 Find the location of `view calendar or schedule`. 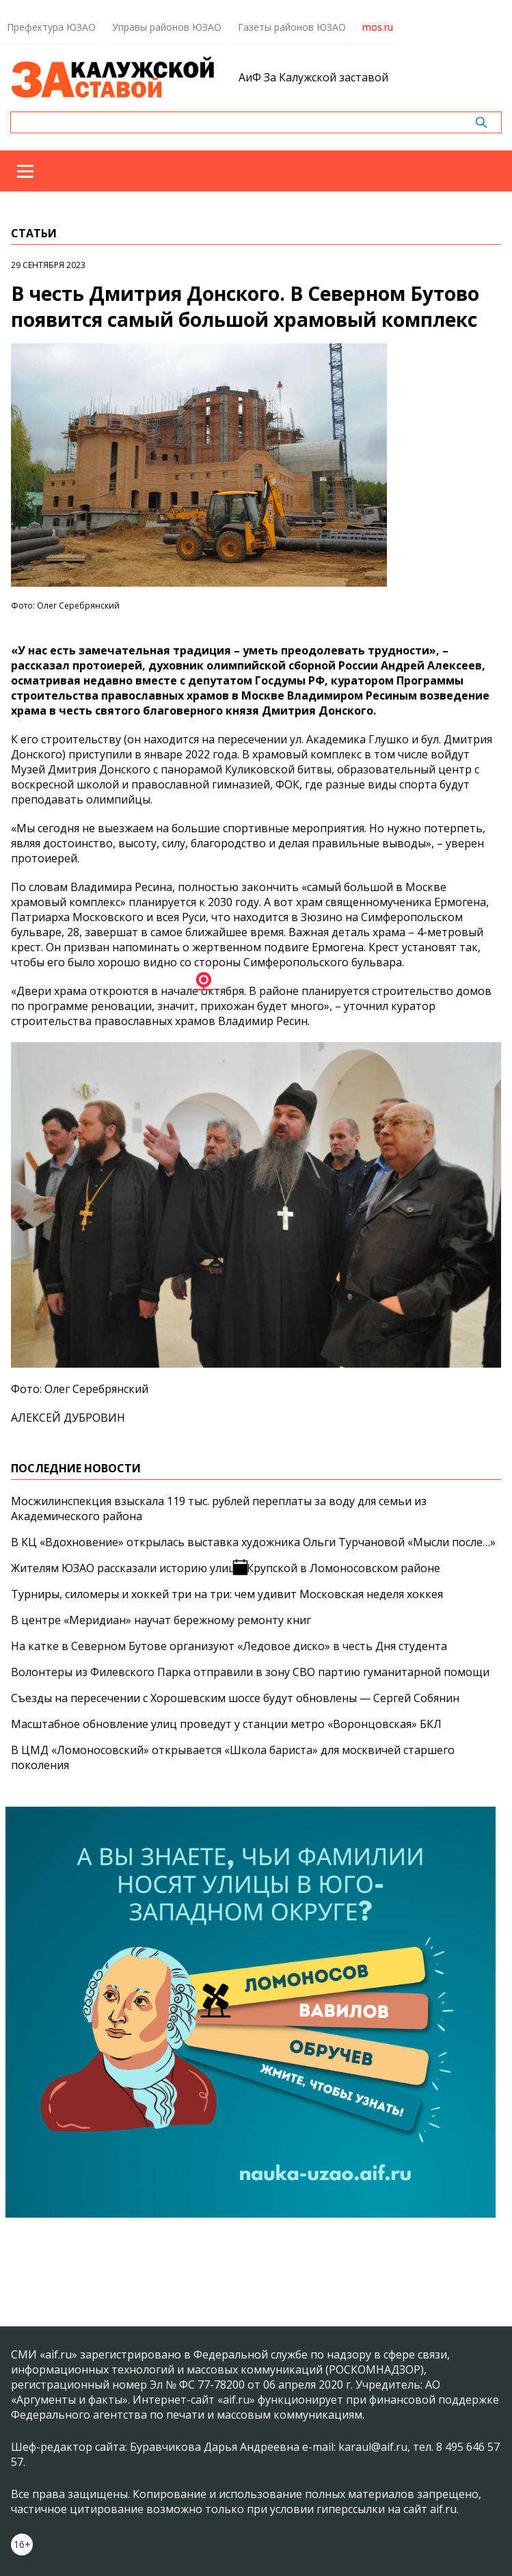

view calendar or schedule is located at coordinates (240, 1567).